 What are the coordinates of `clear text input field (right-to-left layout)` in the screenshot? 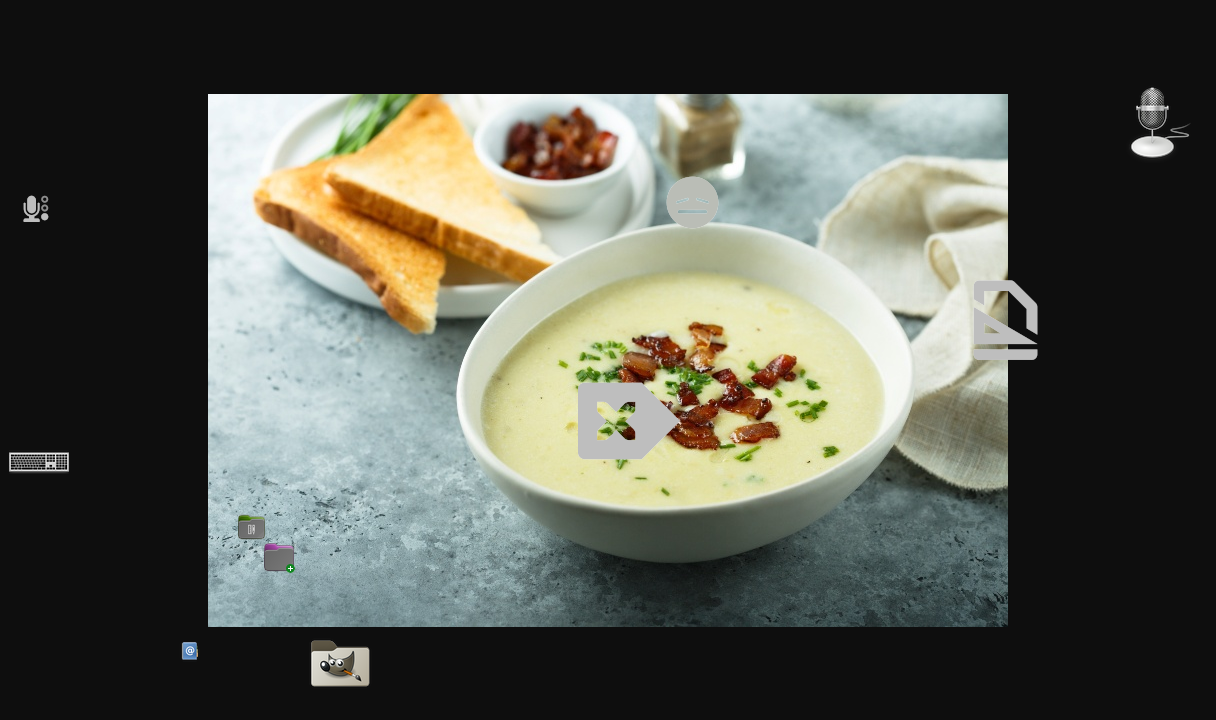 It's located at (629, 421).